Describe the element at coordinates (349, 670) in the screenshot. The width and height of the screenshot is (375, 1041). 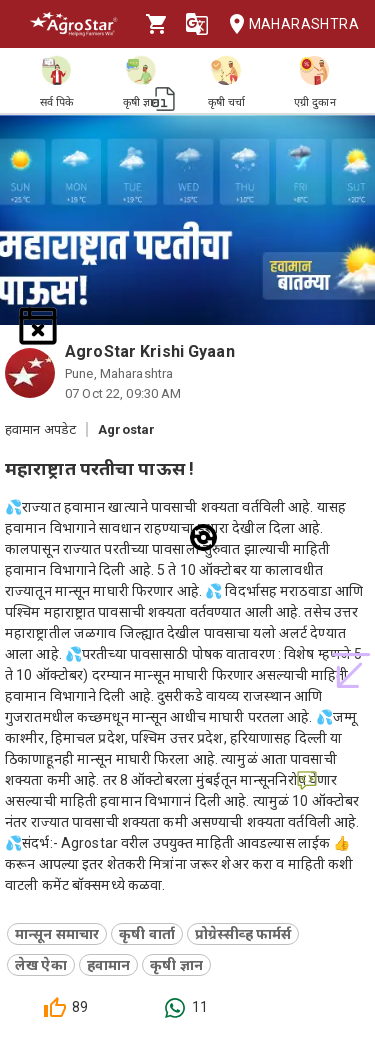
I see `move content to bottom-left corner` at that location.